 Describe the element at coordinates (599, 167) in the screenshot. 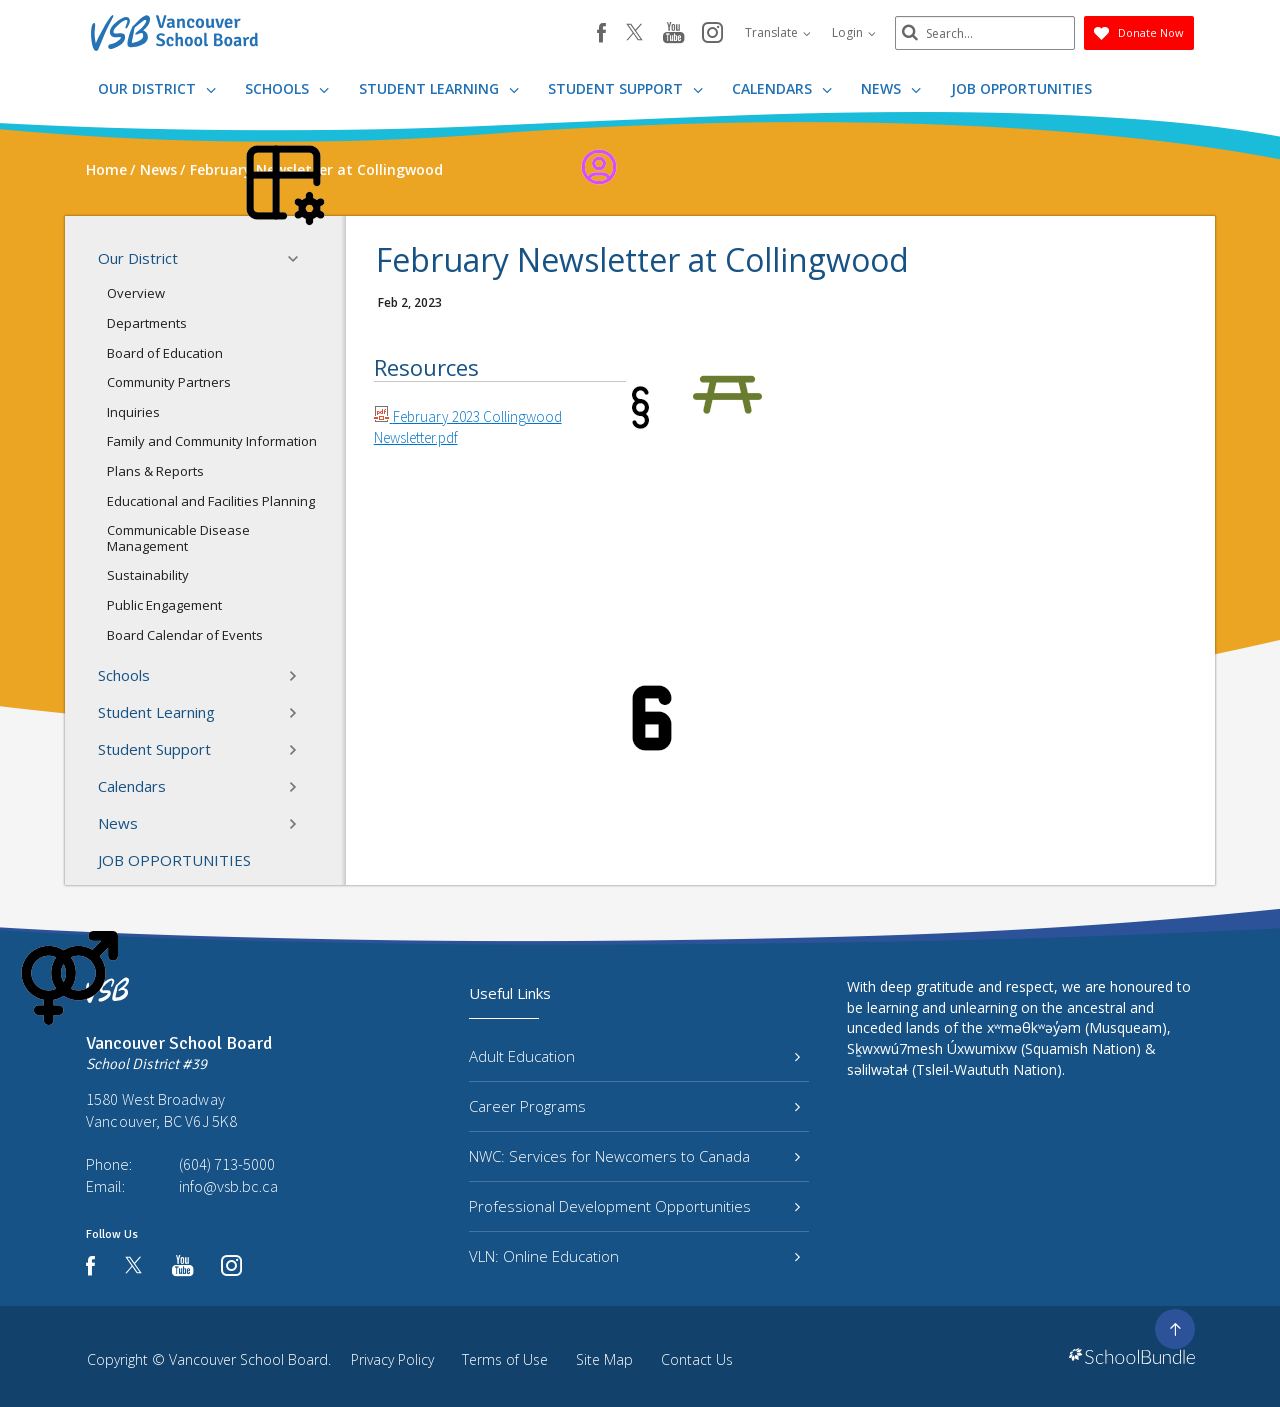

I see `view your profile` at that location.